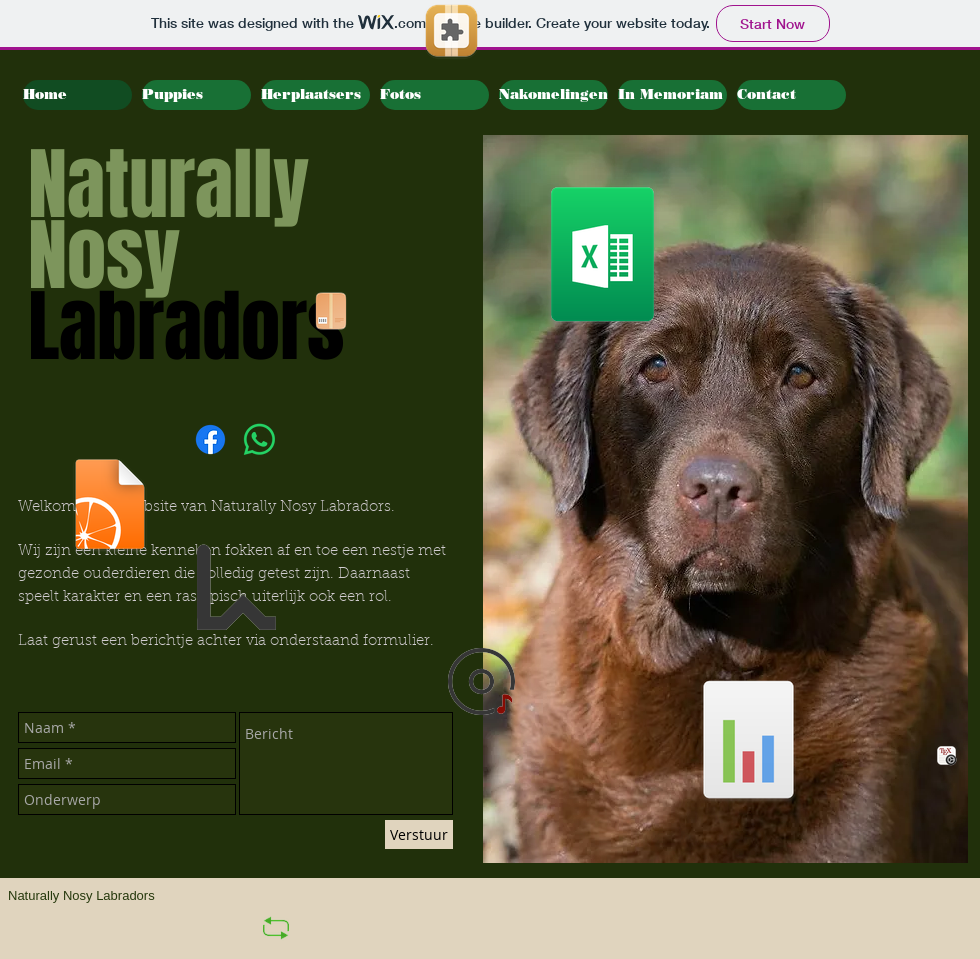  What do you see at coordinates (236, 590) in the screenshot?
I see `launch the nibbles snake game` at bounding box center [236, 590].